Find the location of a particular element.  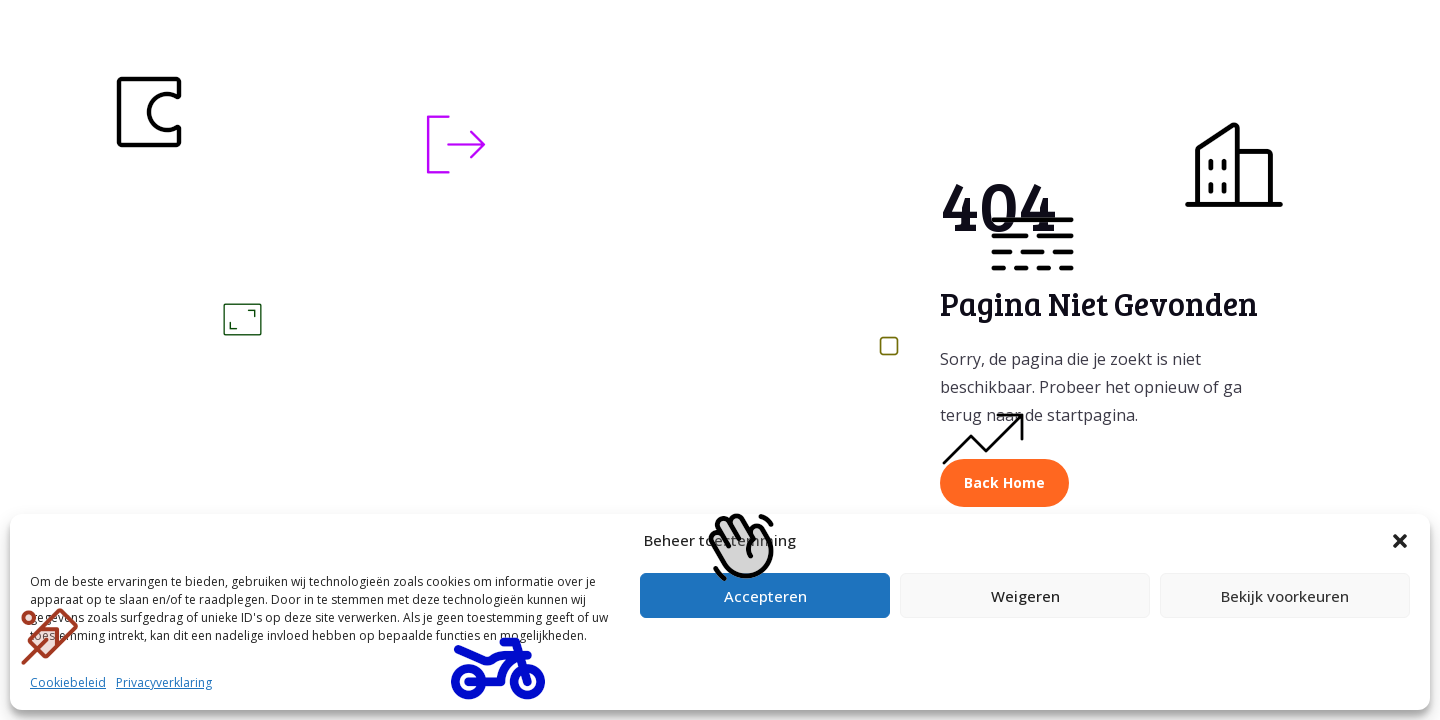

enter fullscreen mode is located at coordinates (242, 319).